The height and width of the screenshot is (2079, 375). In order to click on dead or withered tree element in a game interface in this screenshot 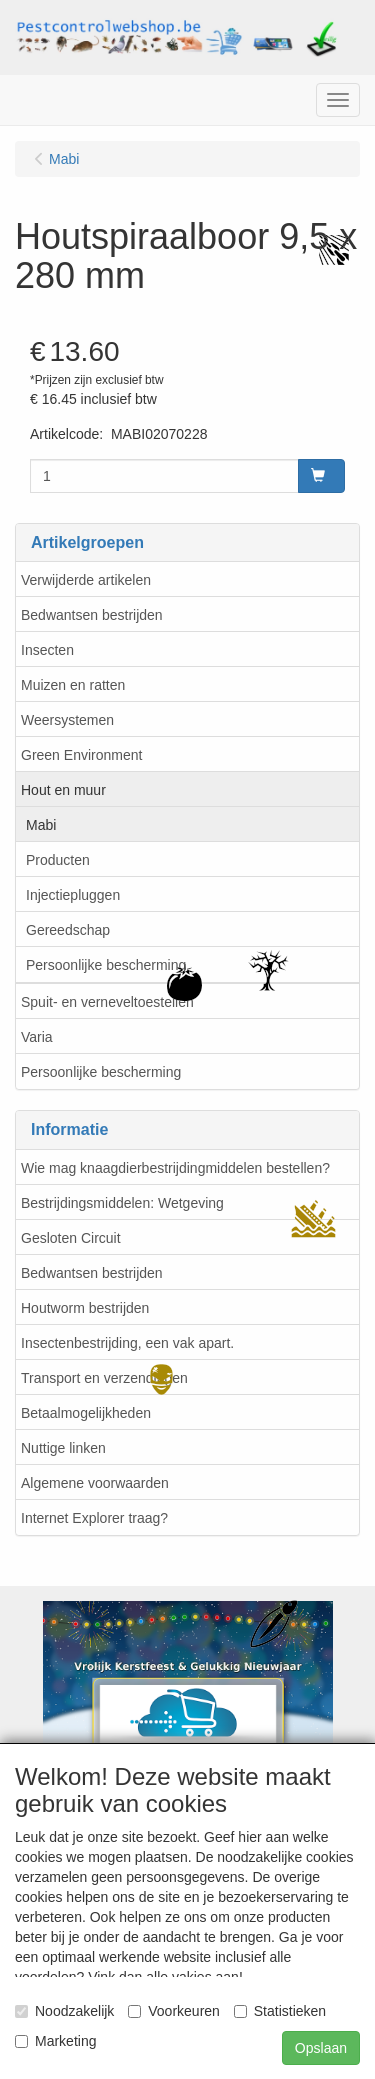, I will do `click(268, 970)`.